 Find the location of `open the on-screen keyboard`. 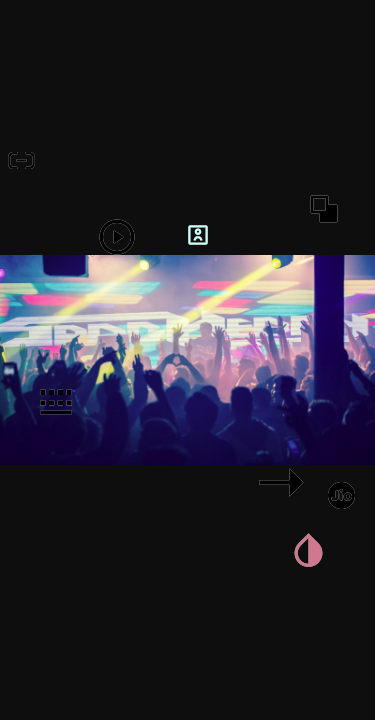

open the on-screen keyboard is located at coordinates (56, 402).